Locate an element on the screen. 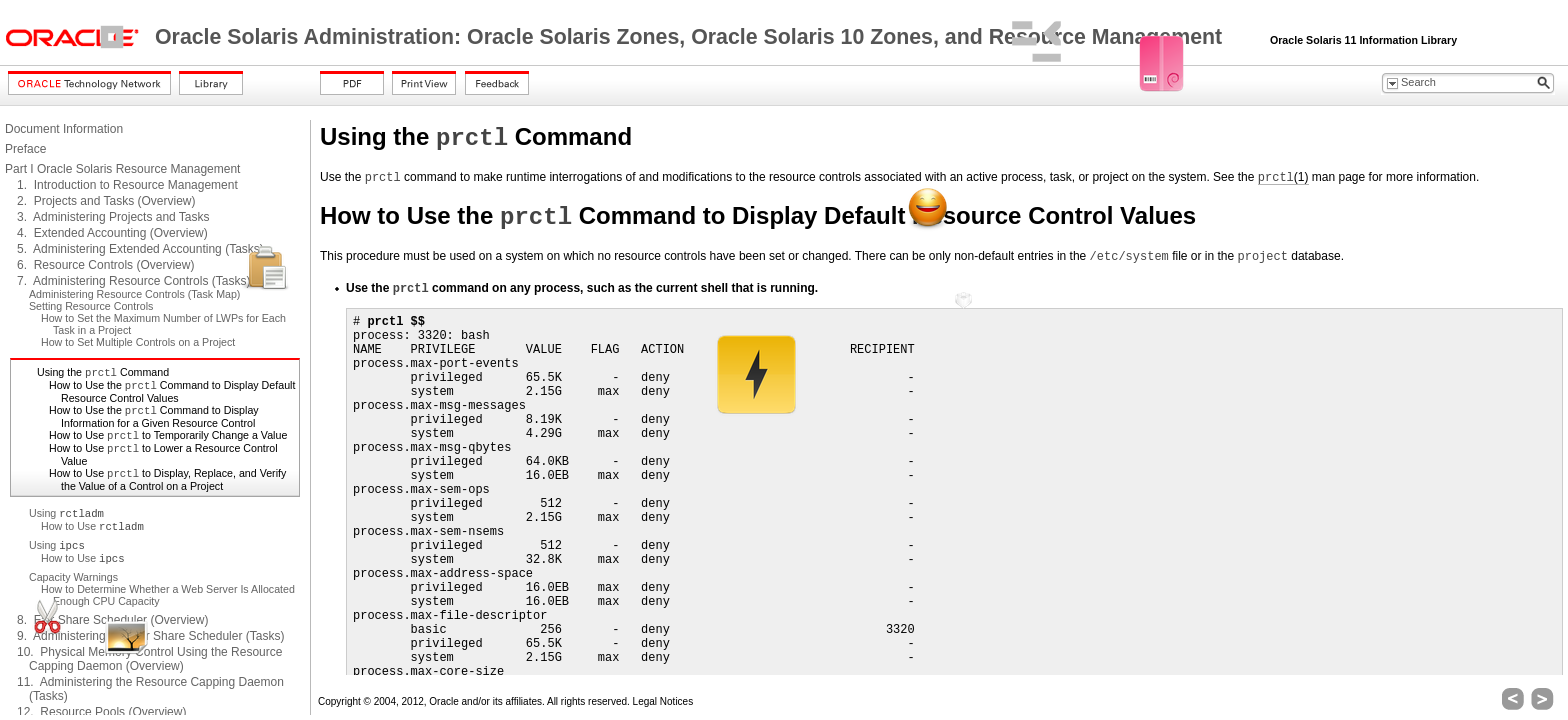 Image resolution: width=1568 pixels, height=720 pixels. a debian software package file ready for installation is located at coordinates (1161, 63).